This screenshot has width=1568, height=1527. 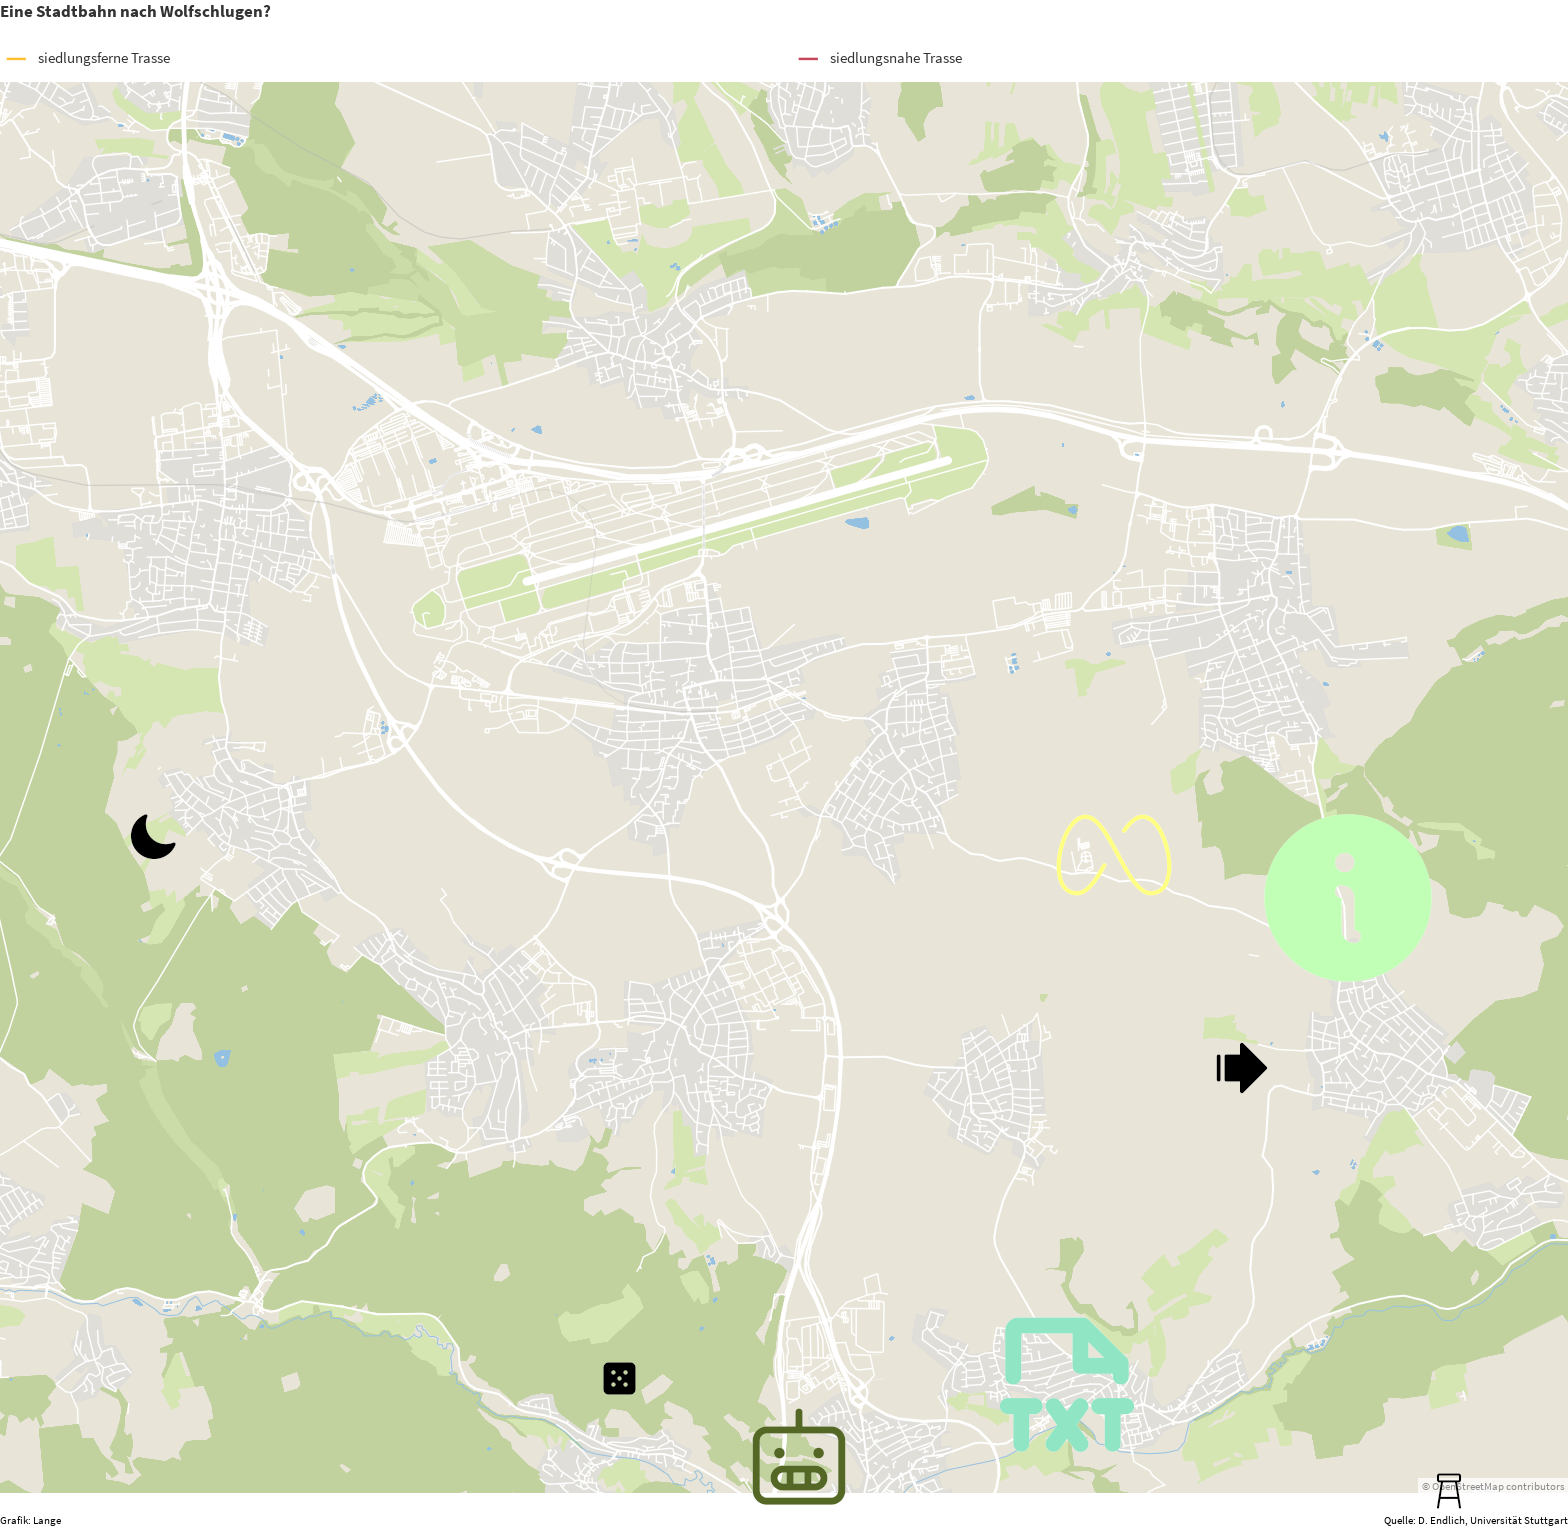 What do you see at coordinates (152, 837) in the screenshot?
I see `enable dark mode` at bounding box center [152, 837].